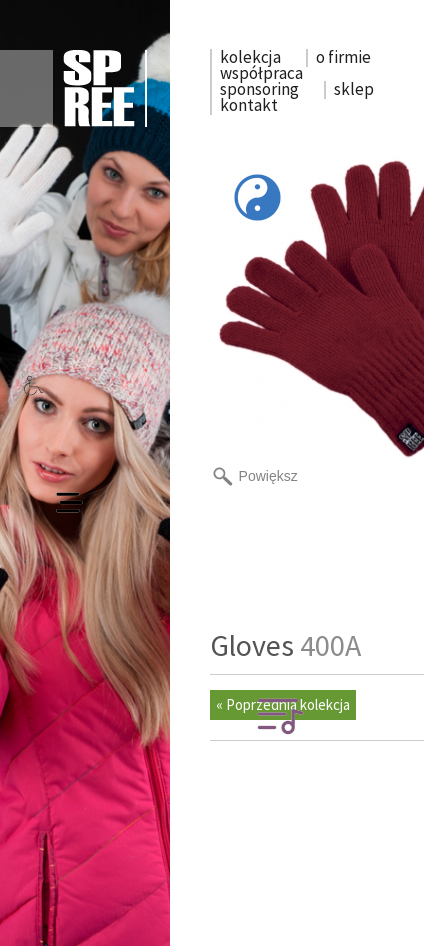 The width and height of the screenshot is (424, 946). I want to click on access live stream or feed, so click(69, 502).